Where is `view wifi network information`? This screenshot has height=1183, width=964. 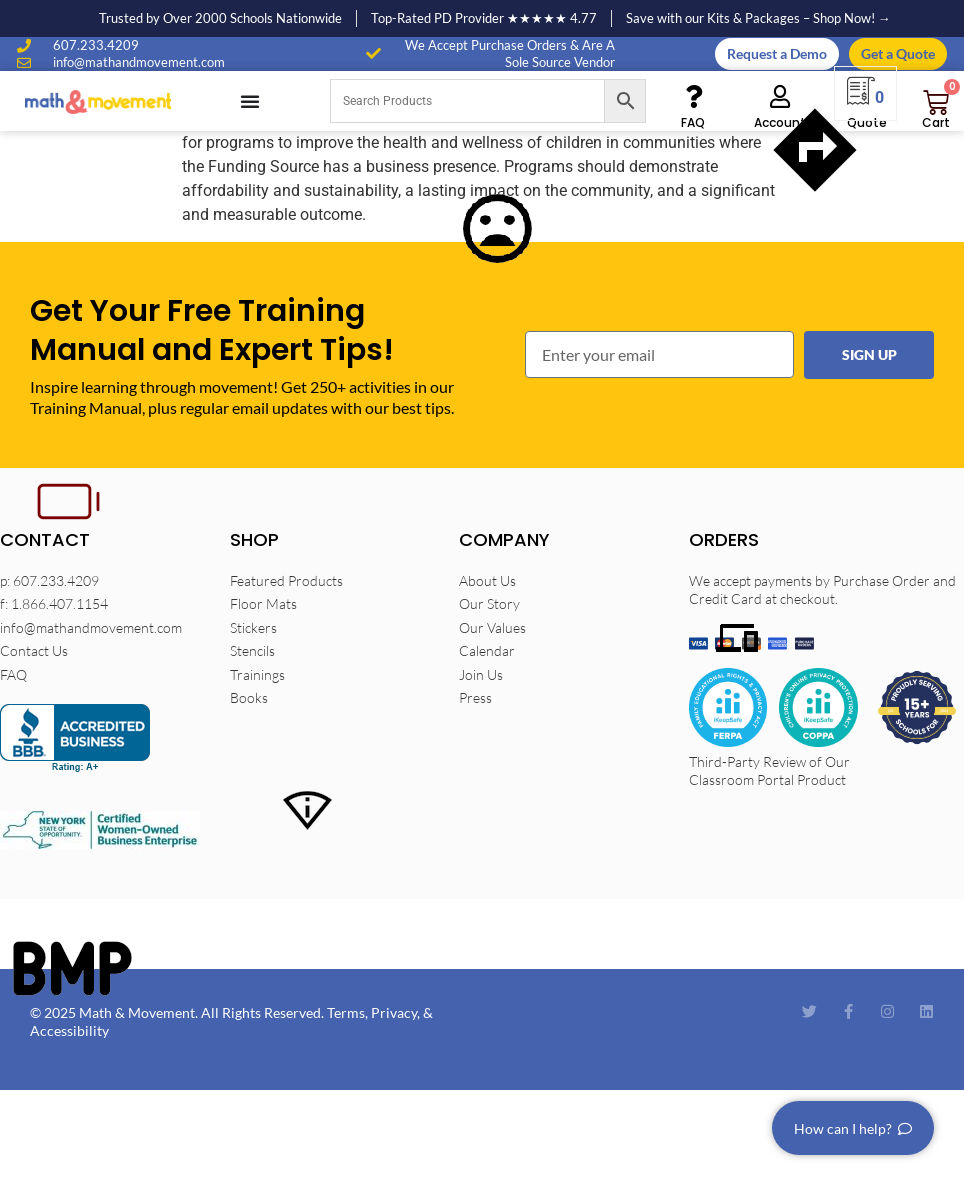
view wifi network information is located at coordinates (307, 809).